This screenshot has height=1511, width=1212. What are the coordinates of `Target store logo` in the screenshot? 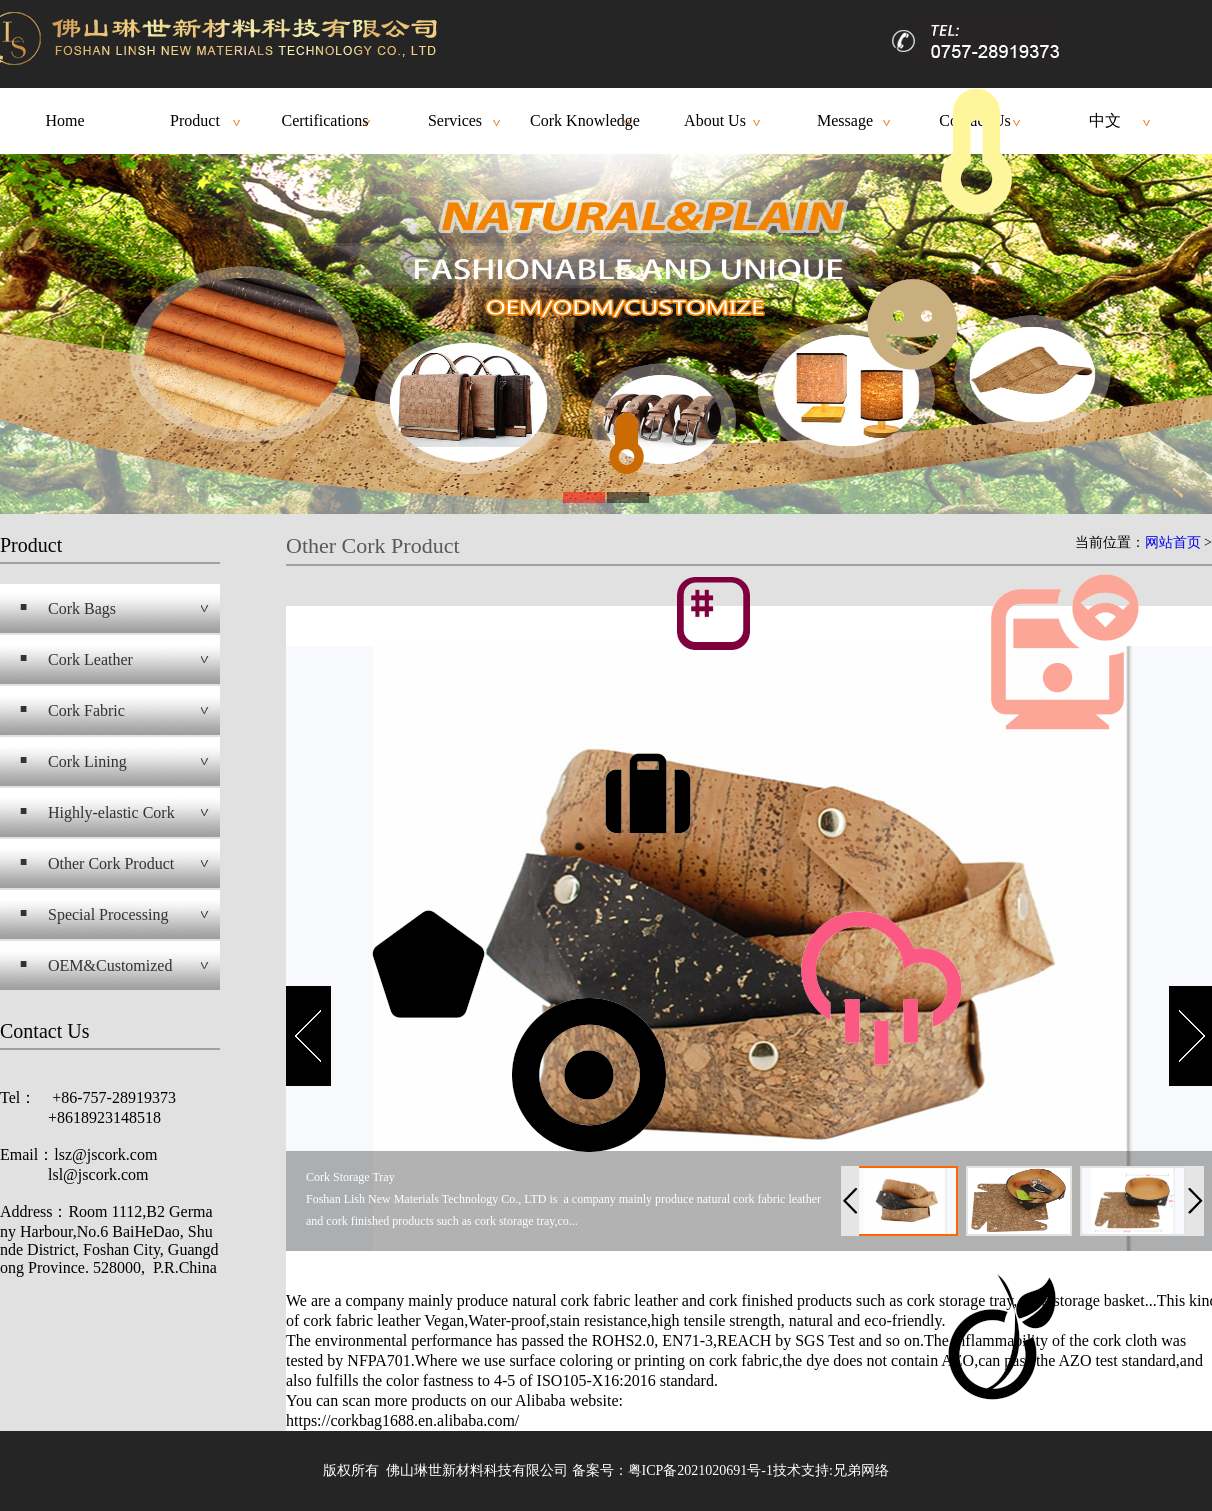 It's located at (589, 1075).